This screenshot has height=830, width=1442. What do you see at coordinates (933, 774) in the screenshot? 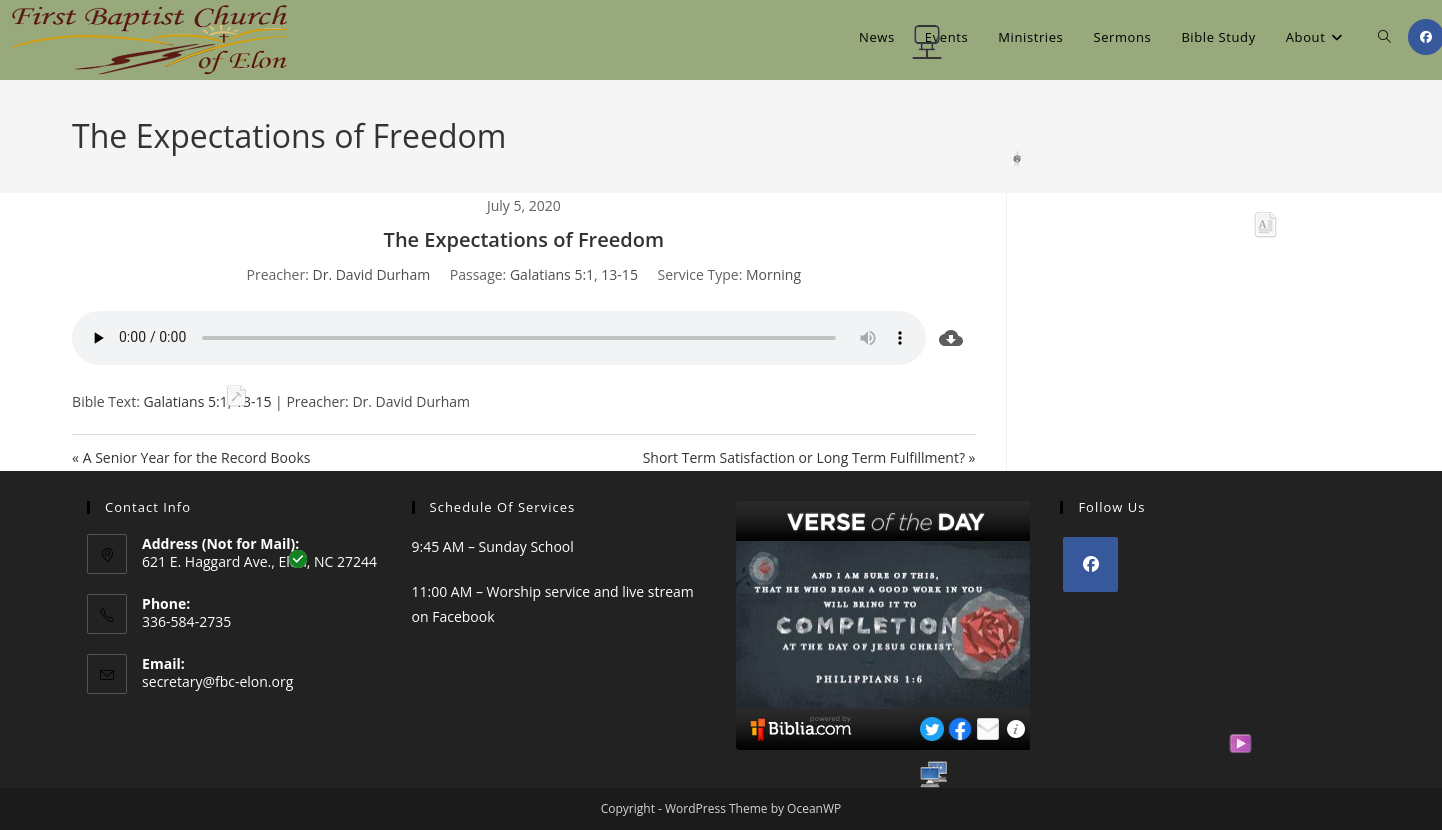
I see `indicates incoming network data transfer` at bounding box center [933, 774].